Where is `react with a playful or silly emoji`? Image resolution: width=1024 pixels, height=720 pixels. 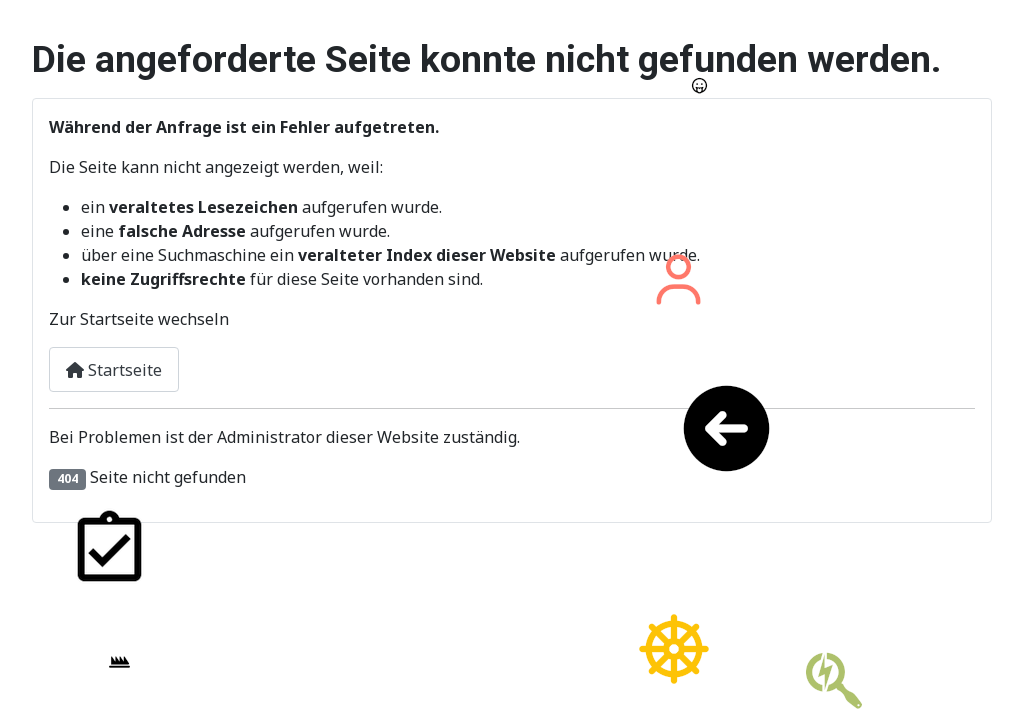 react with a playful or silly emoji is located at coordinates (699, 85).